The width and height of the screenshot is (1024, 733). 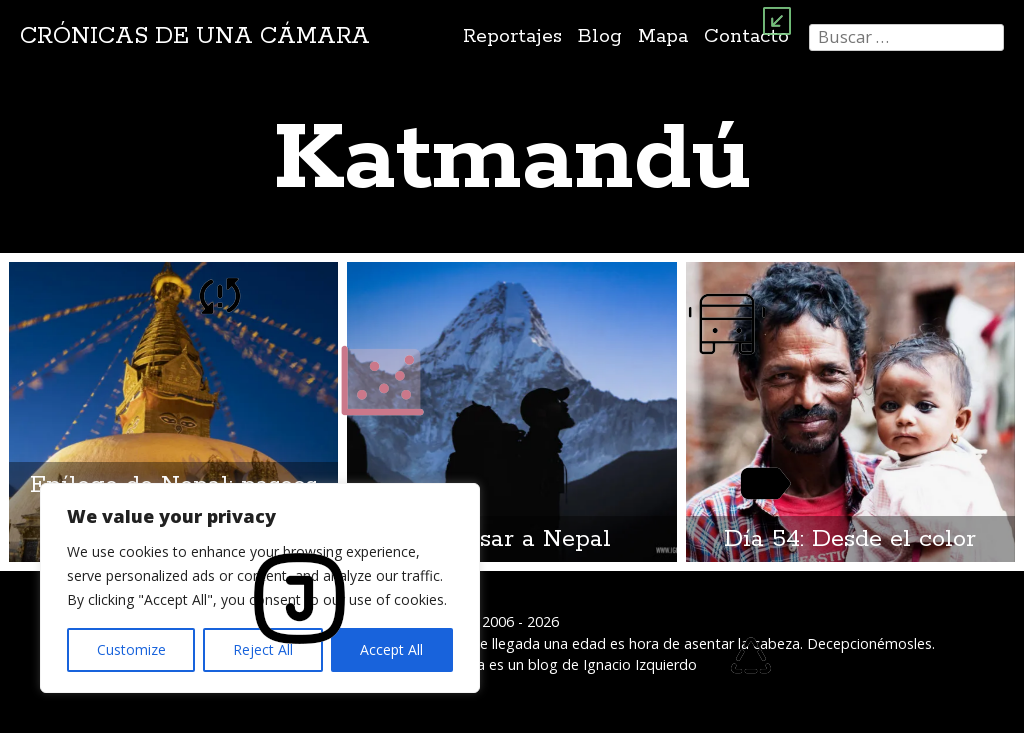 What do you see at coordinates (751, 656) in the screenshot?
I see `indicates a recycling or refresh cycle` at bounding box center [751, 656].